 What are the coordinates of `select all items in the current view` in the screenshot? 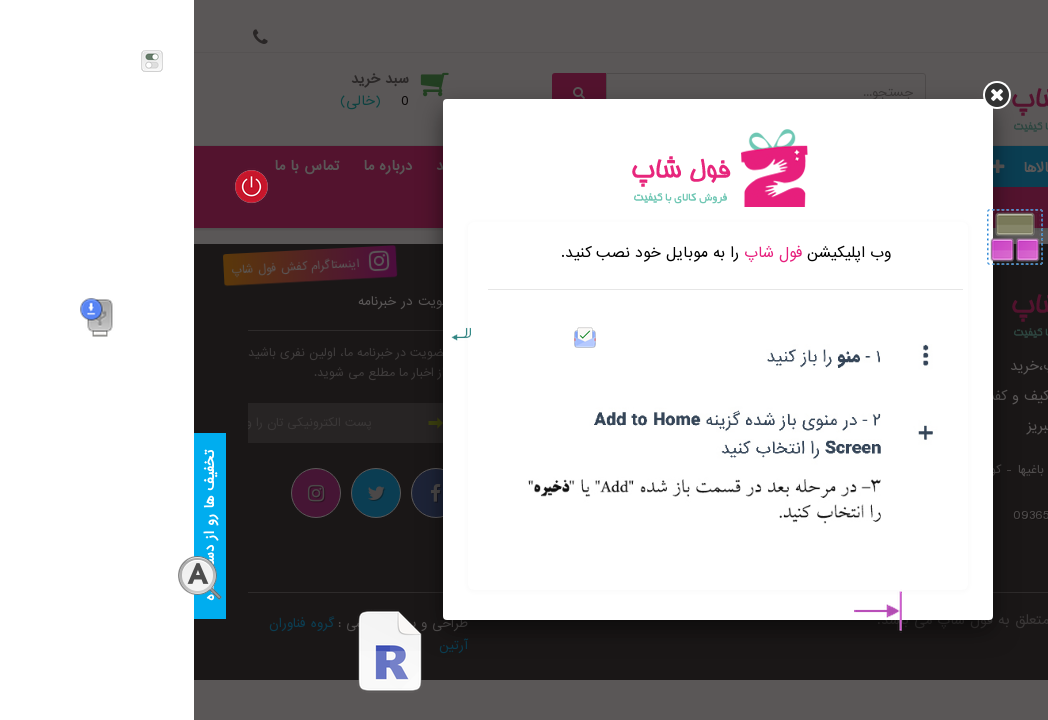 It's located at (1015, 237).